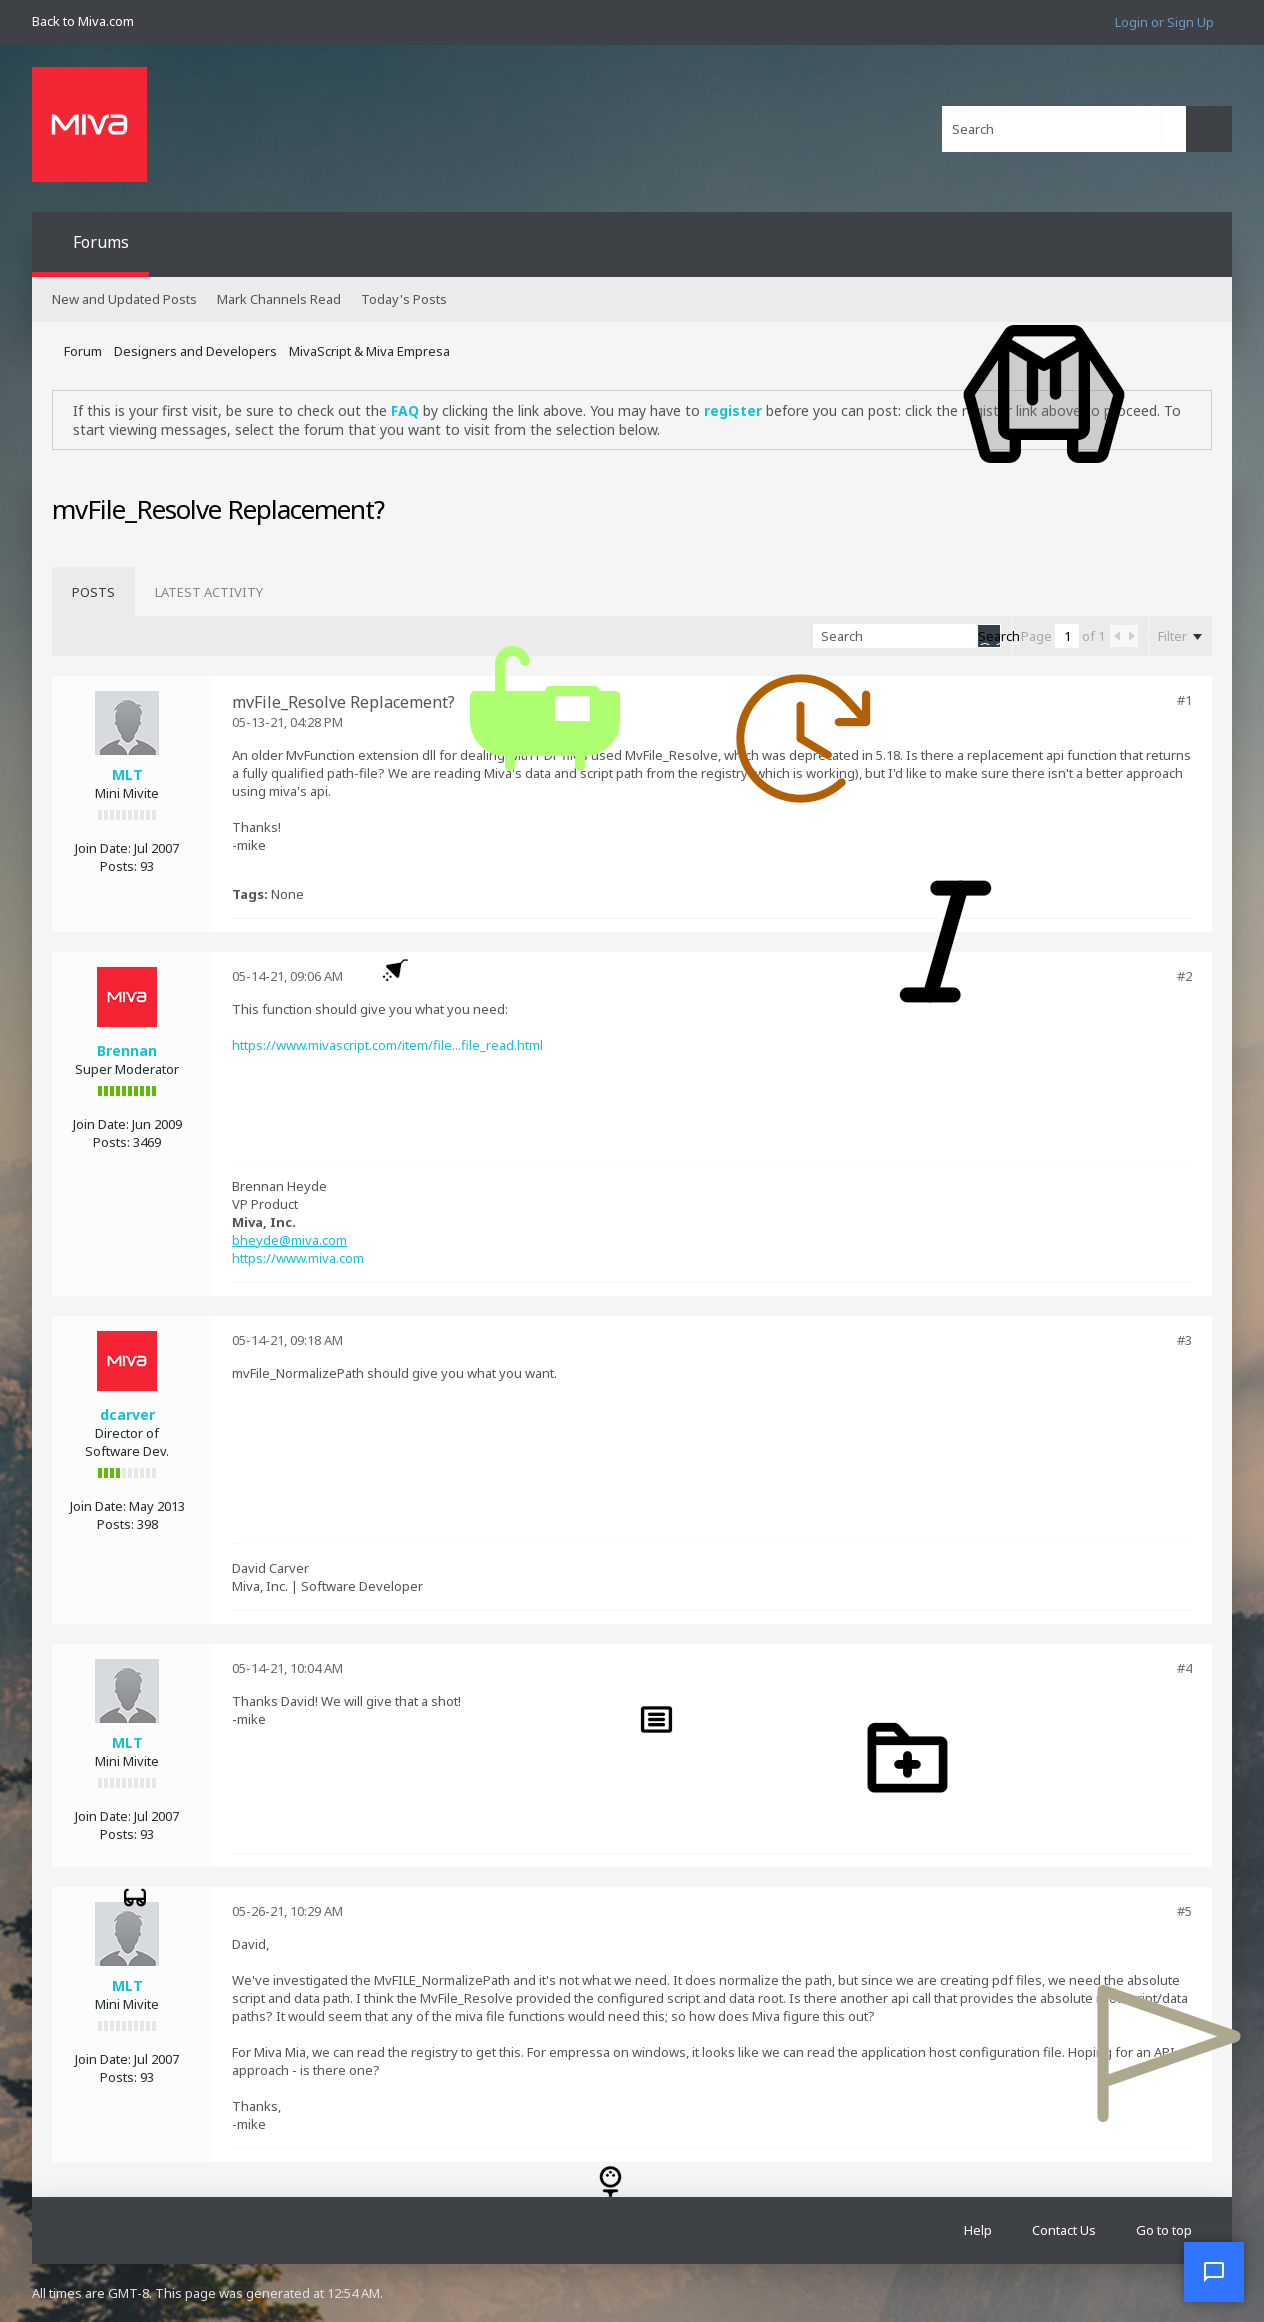 The width and height of the screenshot is (1264, 2322). Describe the element at coordinates (135, 1898) in the screenshot. I see `toggle cool or casual display mode` at that location.